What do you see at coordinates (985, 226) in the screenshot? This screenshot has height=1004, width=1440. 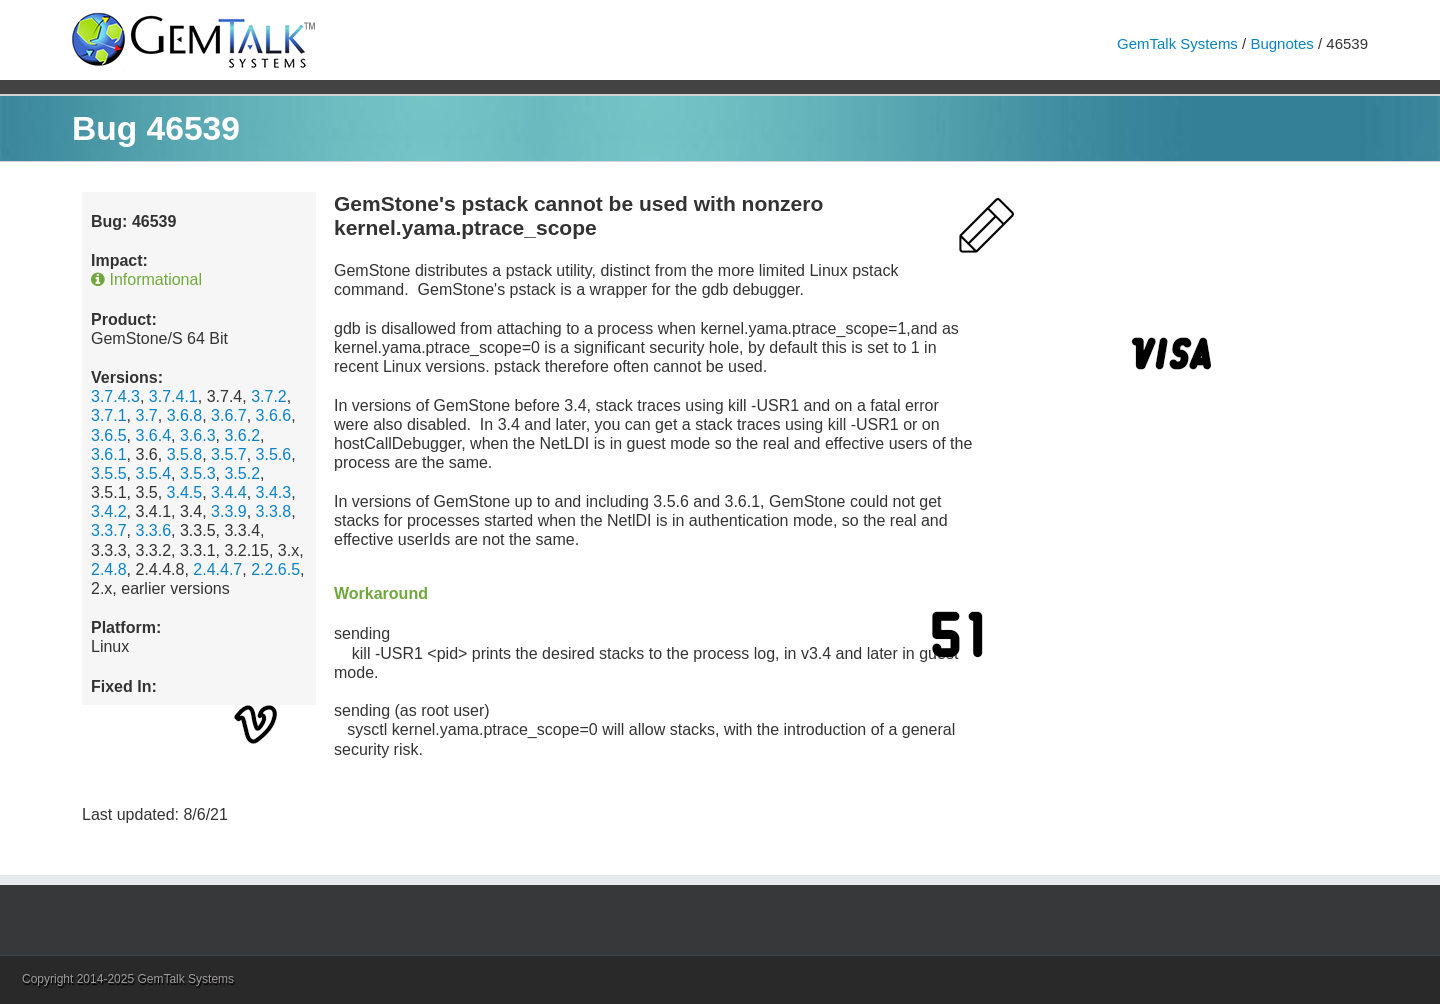 I see `edit or modify content` at bounding box center [985, 226].